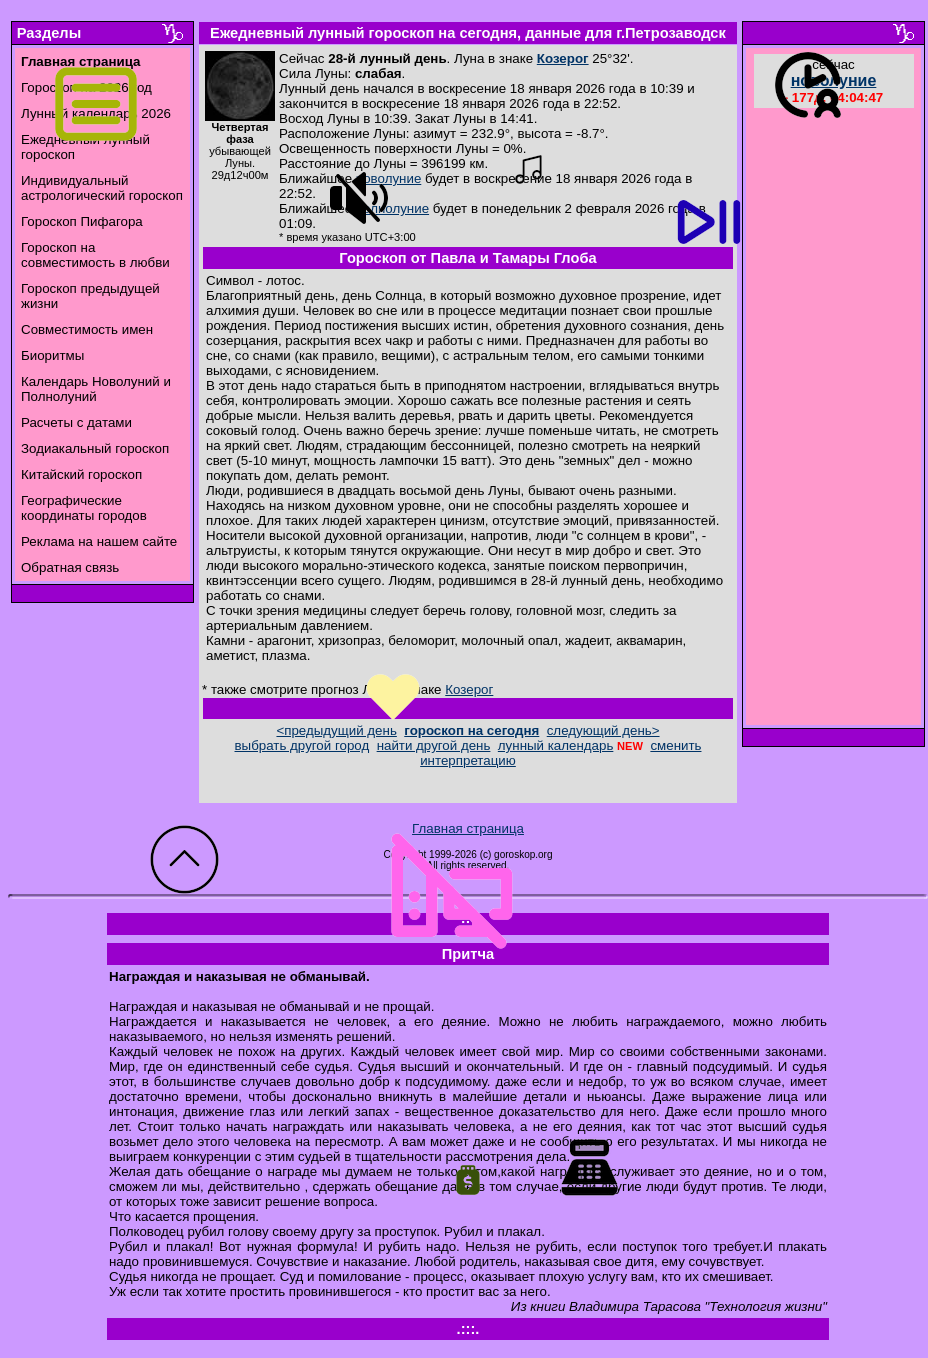  I want to click on access point of sale terminal, so click(589, 1167).